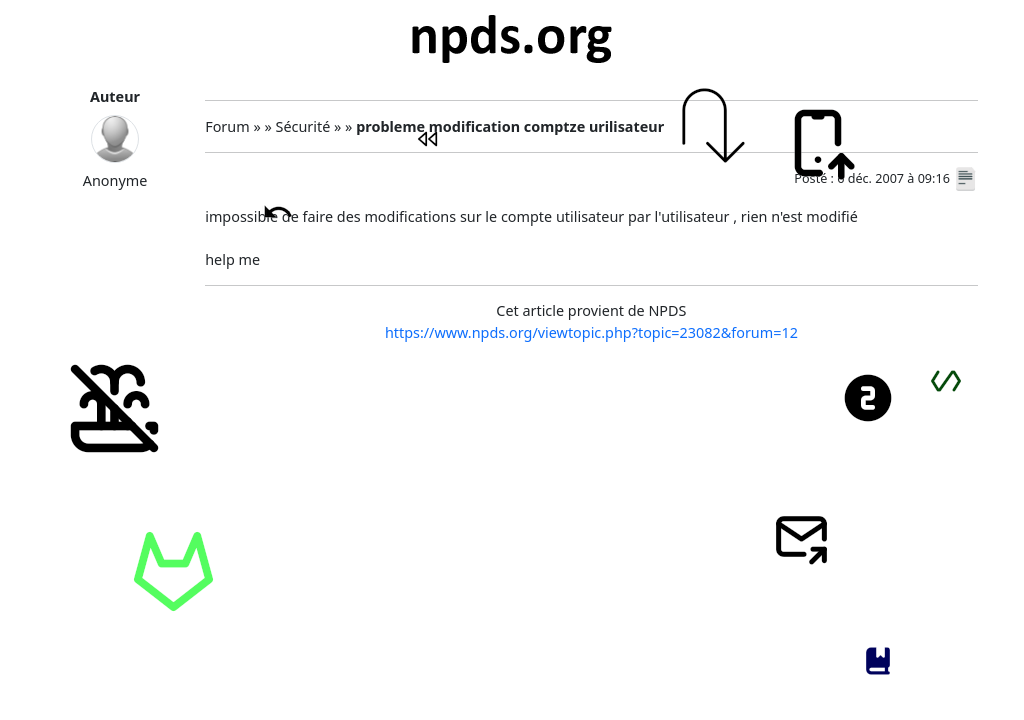 This screenshot has width=1024, height=720. I want to click on redo or repeat last action, so click(710, 125).